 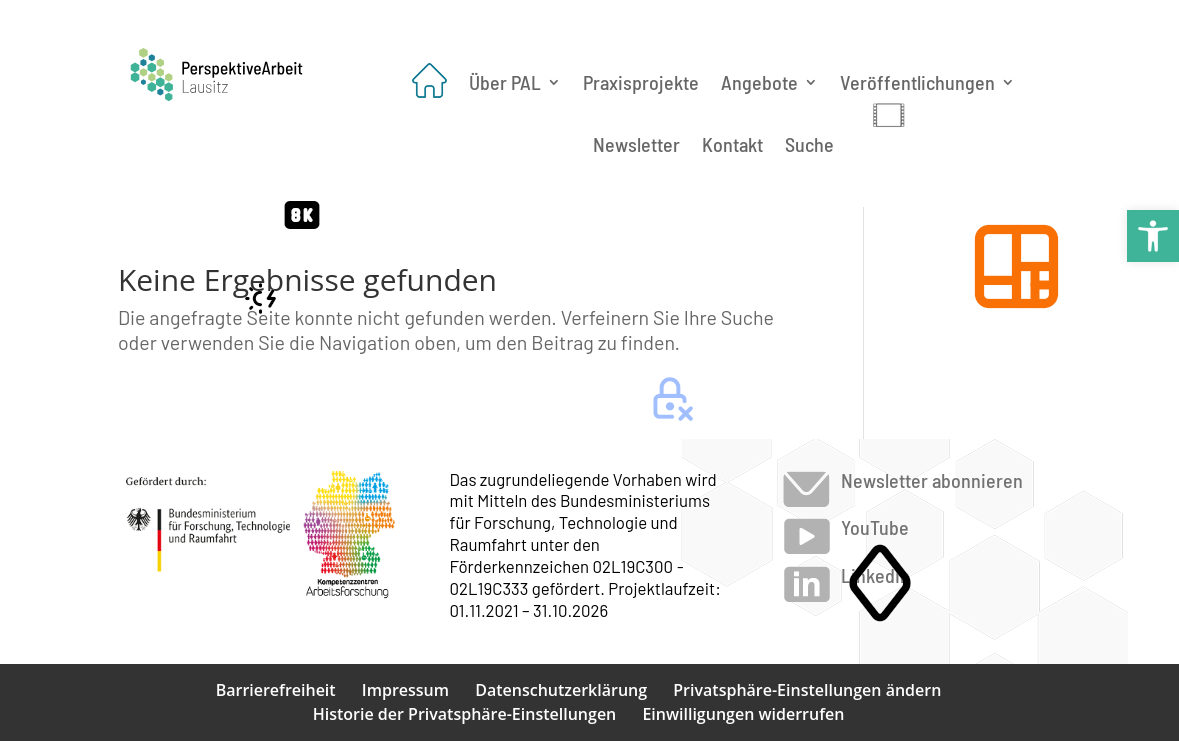 I want to click on view video or film content, so click(x=889, y=119).